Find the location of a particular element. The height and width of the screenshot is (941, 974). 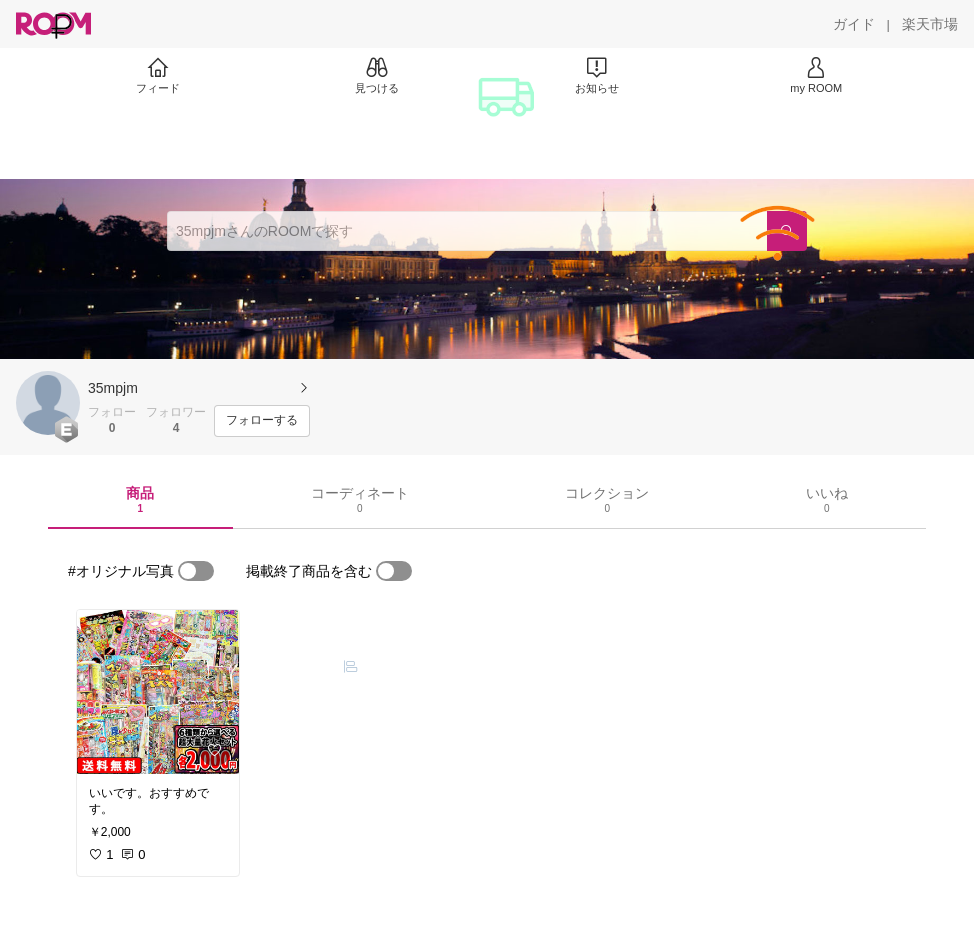

align text to the left margin is located at coordinates (350, 666).